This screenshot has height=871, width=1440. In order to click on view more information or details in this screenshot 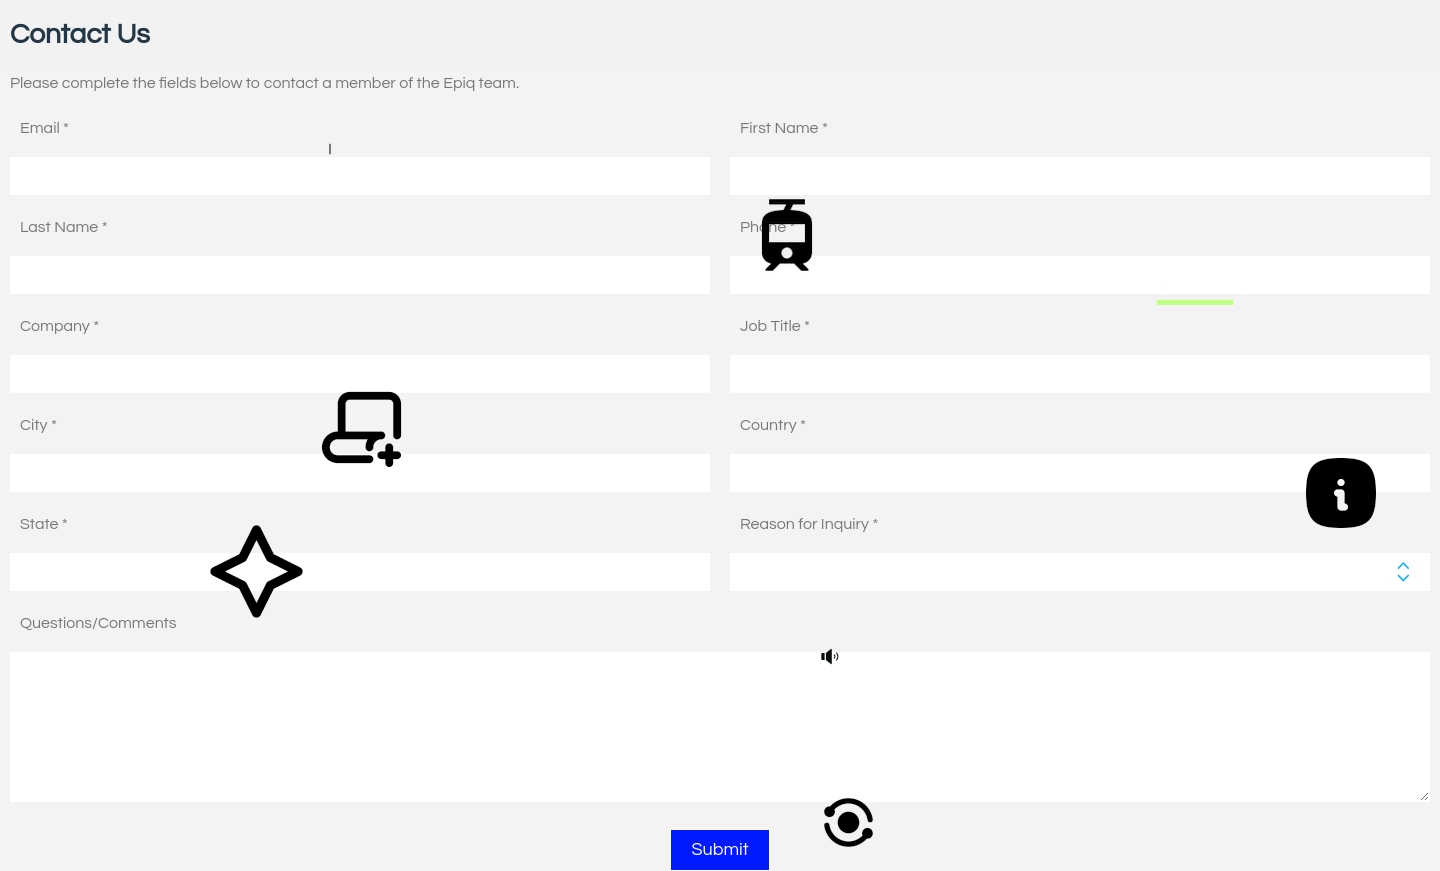, I will do `click(1341, 493)`.